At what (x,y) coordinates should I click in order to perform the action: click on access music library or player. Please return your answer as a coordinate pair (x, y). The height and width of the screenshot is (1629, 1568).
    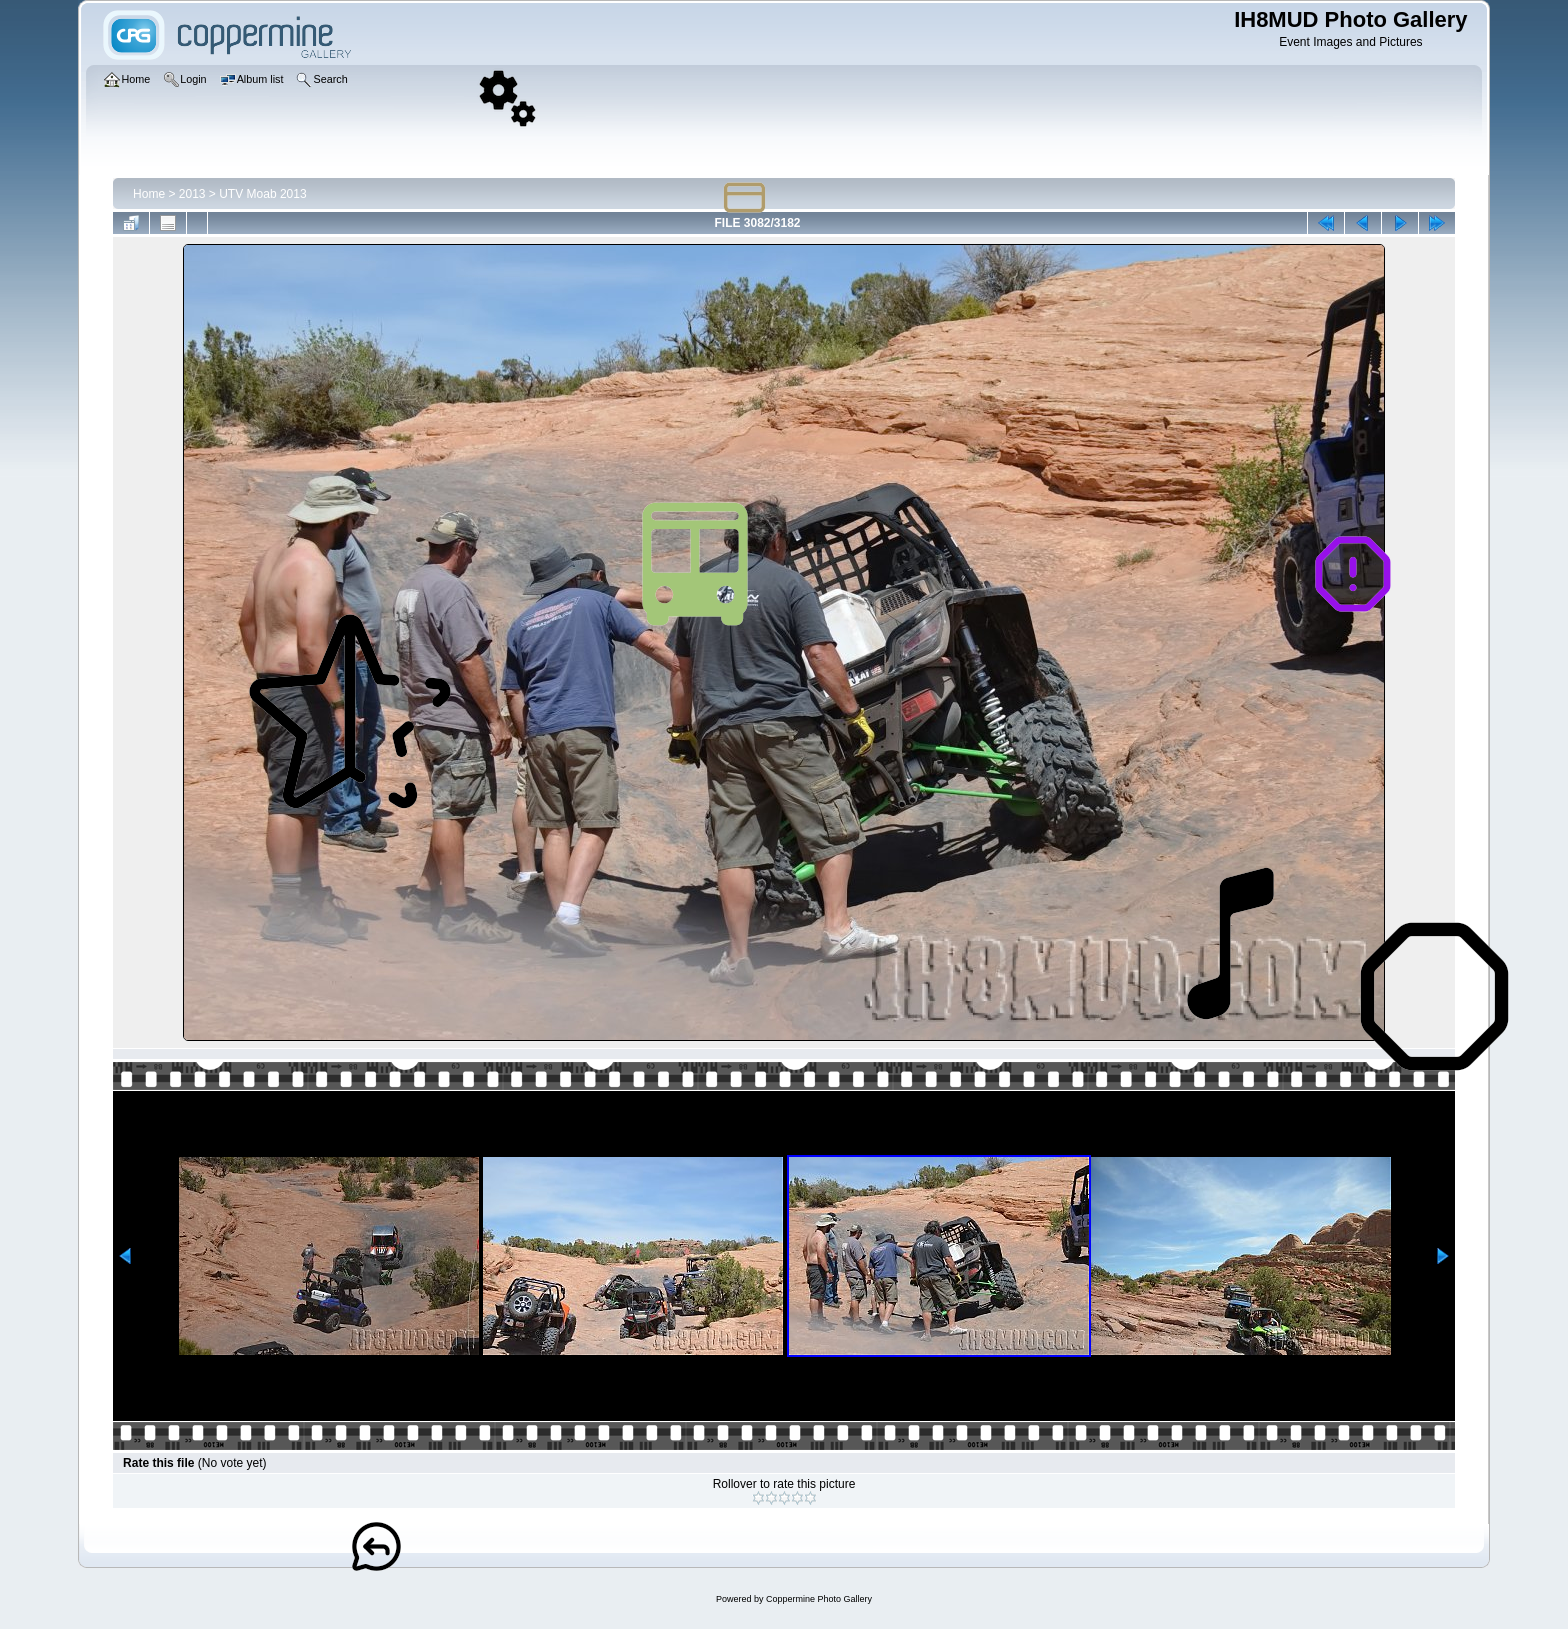
    Looking at the image, I should click on (1230, 943).